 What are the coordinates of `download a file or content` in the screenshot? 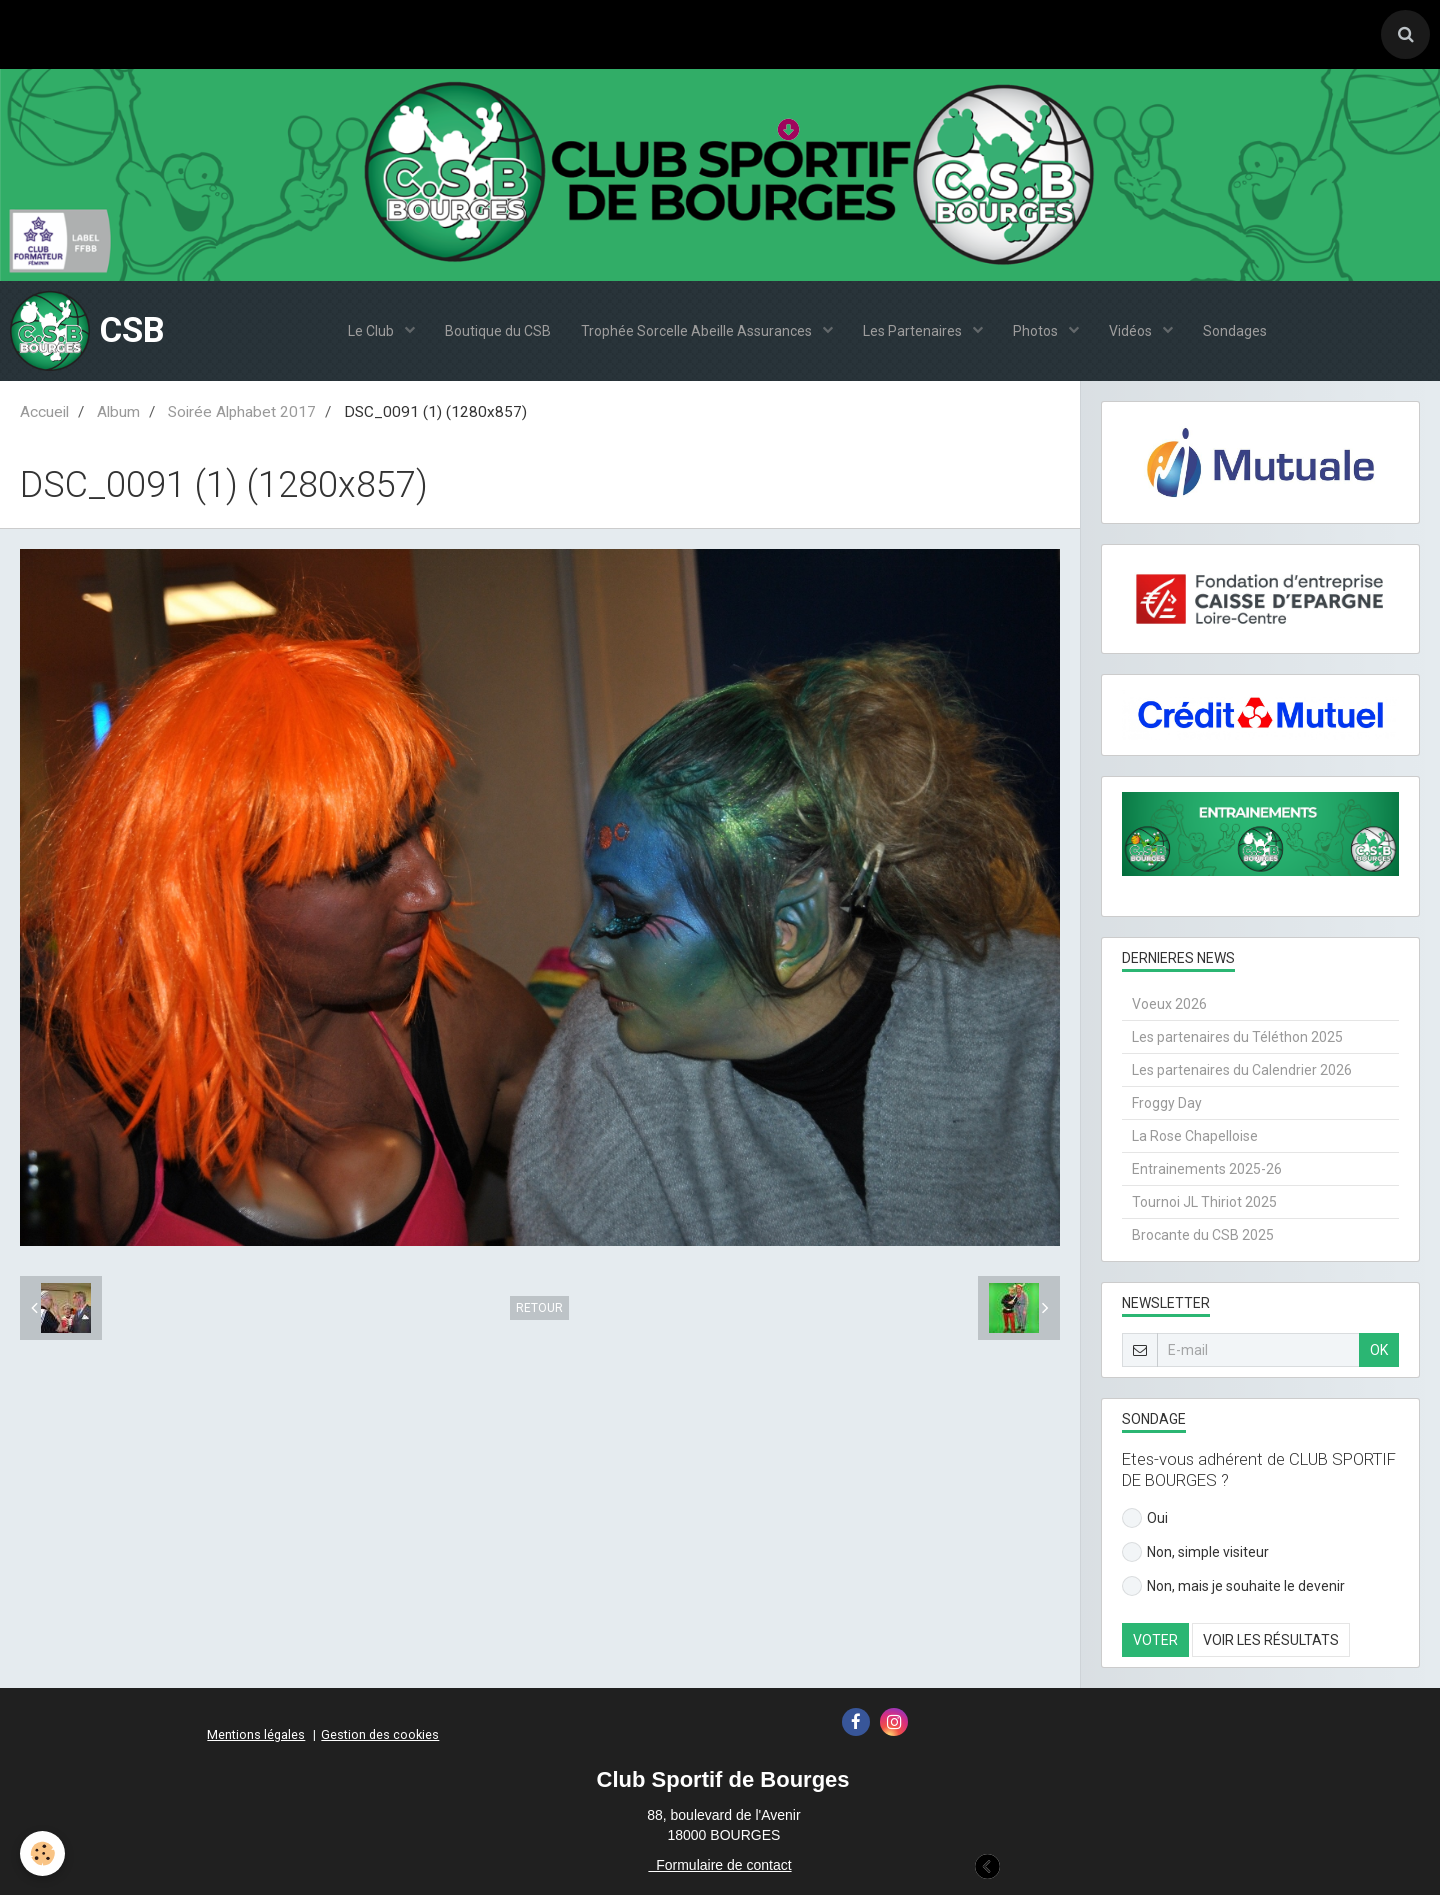 It's located at (788, 129).